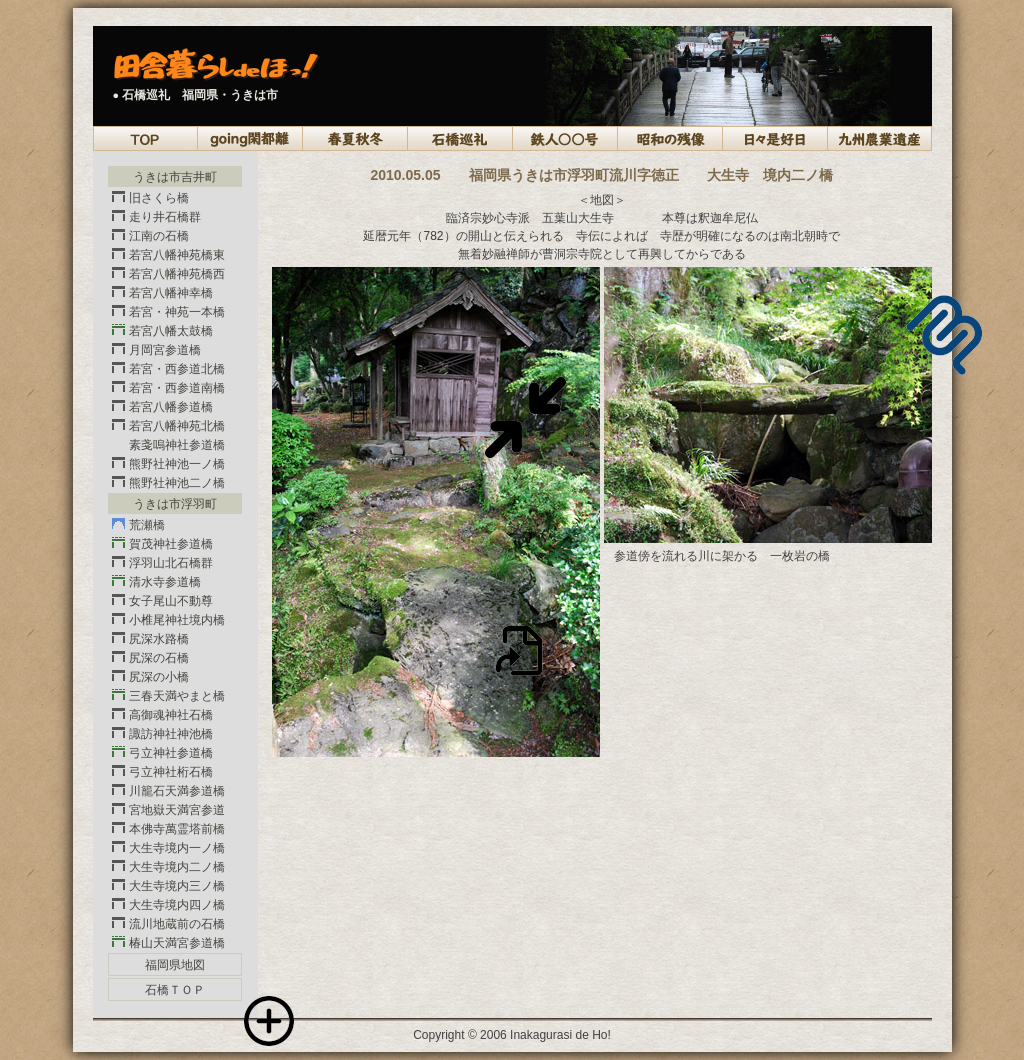 Image resolution: width=1024 pixels, height=1060 pixels. I want to click on access model context protocol settings, so click(944, 335).